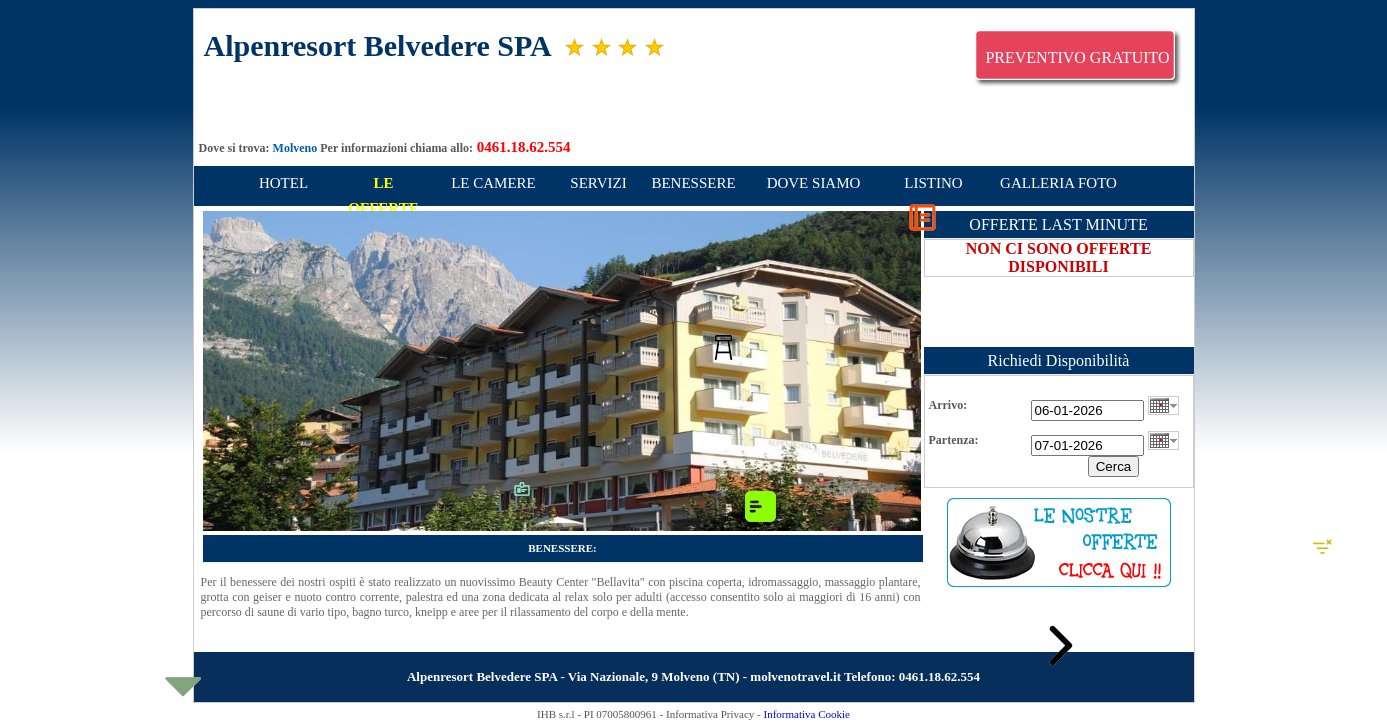 The height and width of the screenshot is (728, 1387). What do you see at coordinates (922, 217) in the screenshot?
I see `open notes or notebook` at bounding box center [922, 217].